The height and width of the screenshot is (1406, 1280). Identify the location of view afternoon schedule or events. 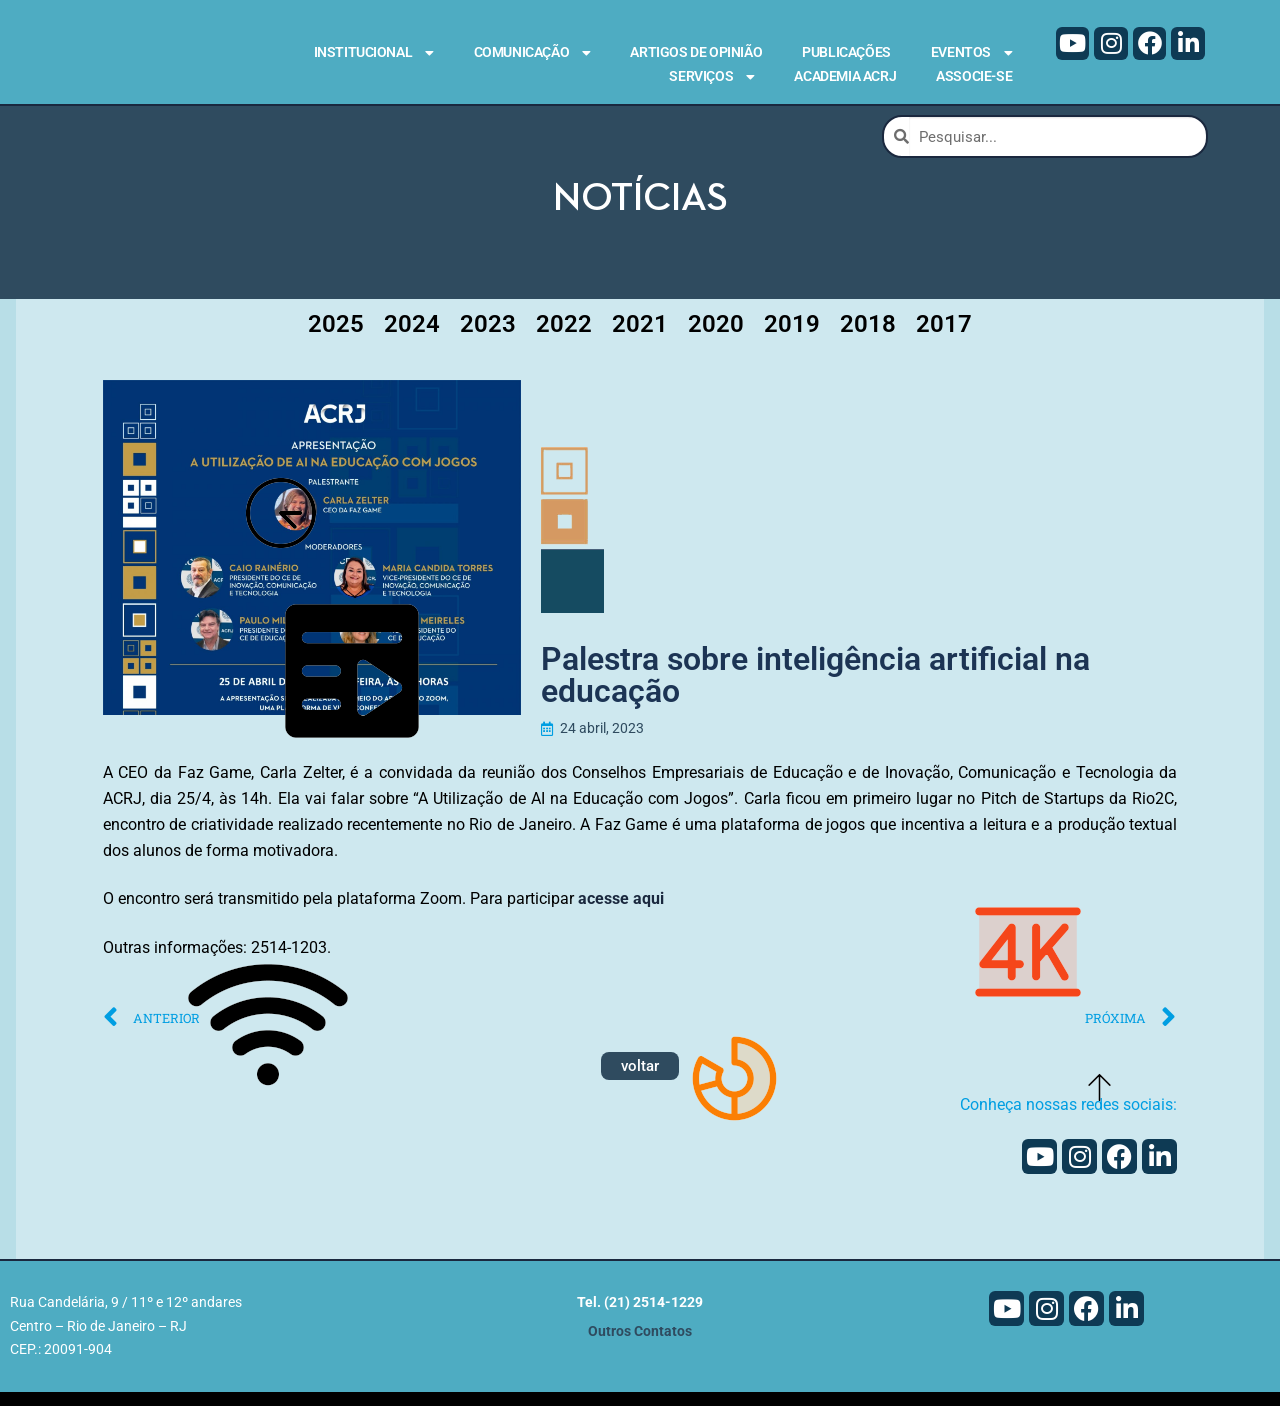
(281, 513).